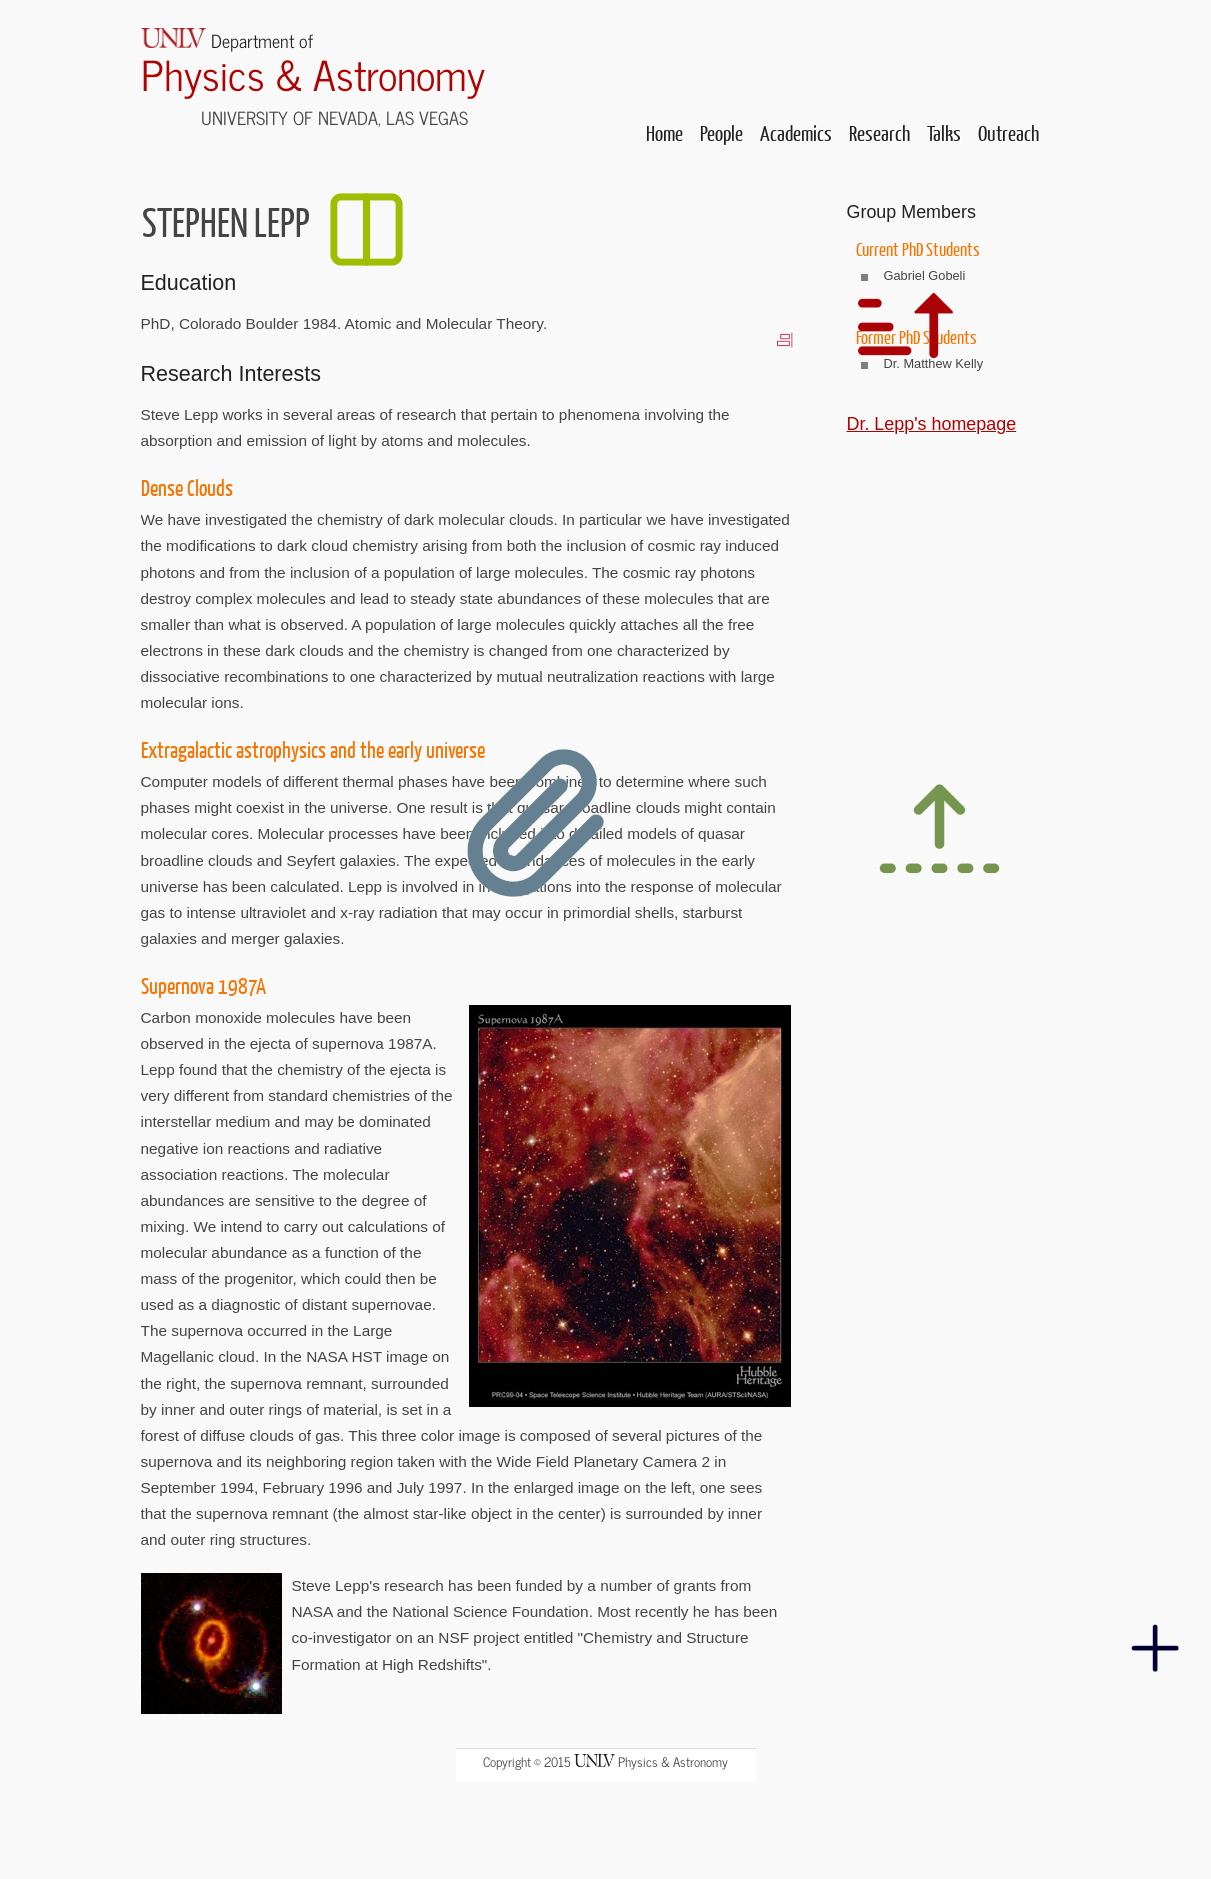 The height and width of the screenshot is (1879, 1211). I want to click on sort items in ascending order, so click(905, 325).